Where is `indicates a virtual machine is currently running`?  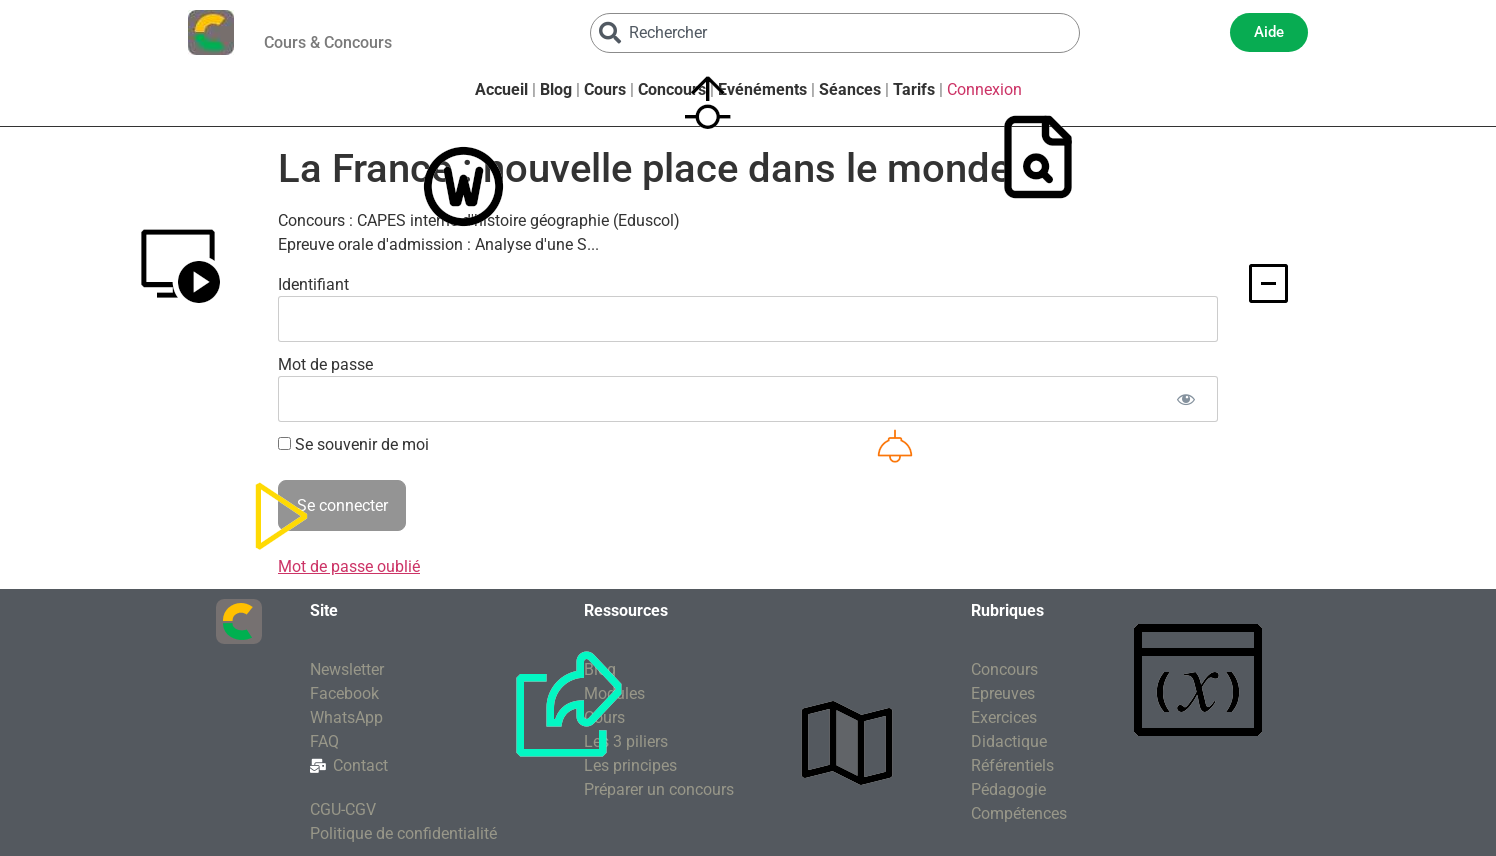
indicates a virtual machine is currently running is located at coordinates (178, 261).